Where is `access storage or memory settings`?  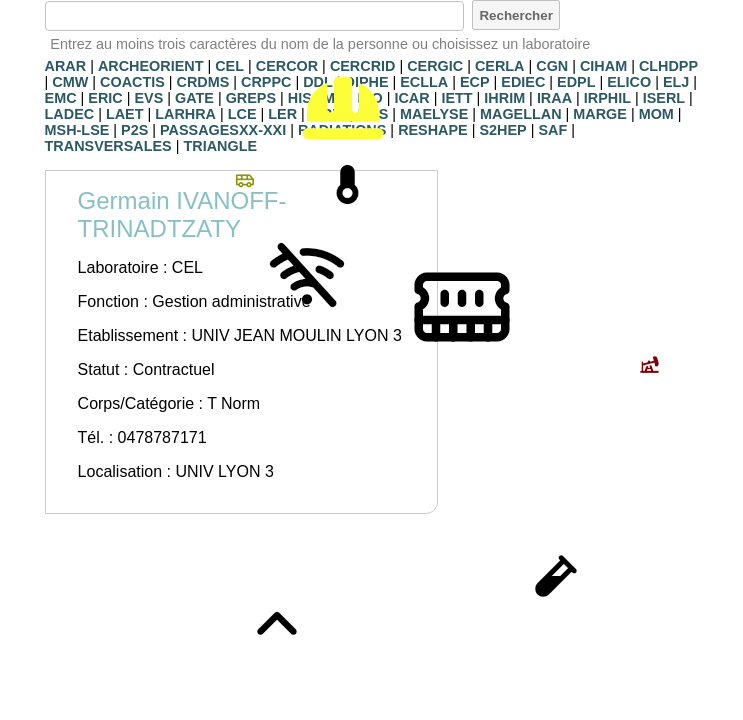 access storage or memory settings is located at coordinates (462, 307).